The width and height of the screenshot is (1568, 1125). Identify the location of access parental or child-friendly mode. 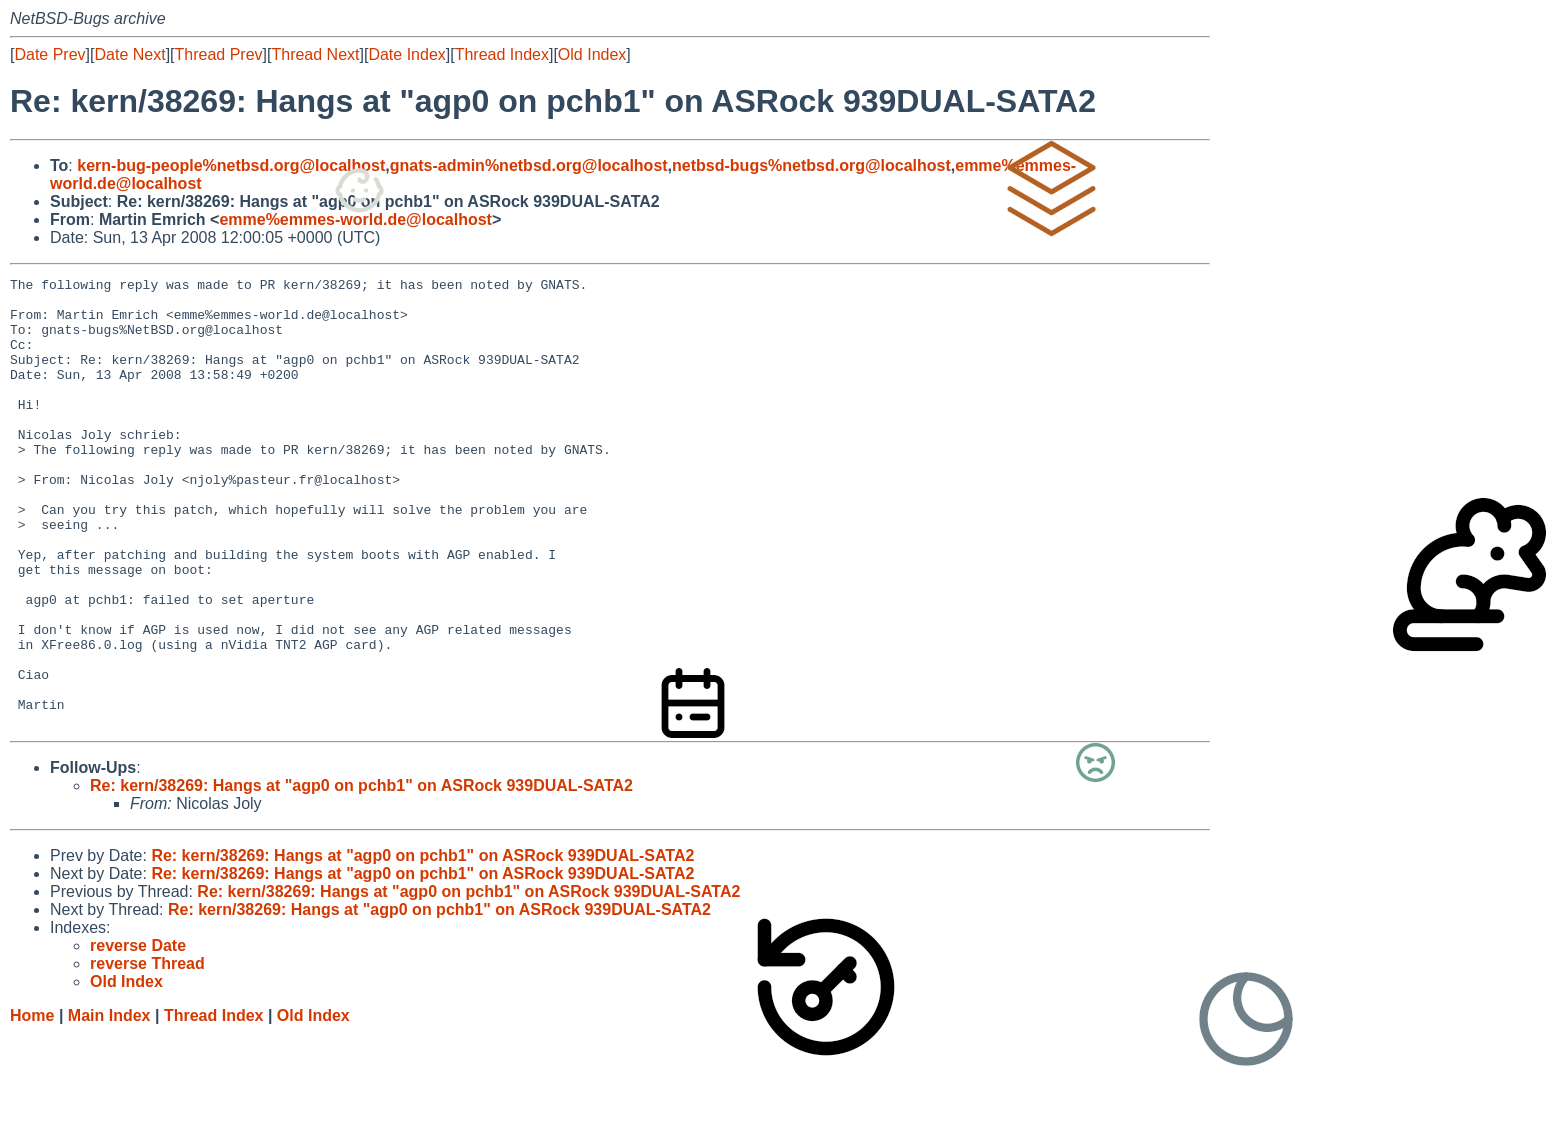
(359, 190).